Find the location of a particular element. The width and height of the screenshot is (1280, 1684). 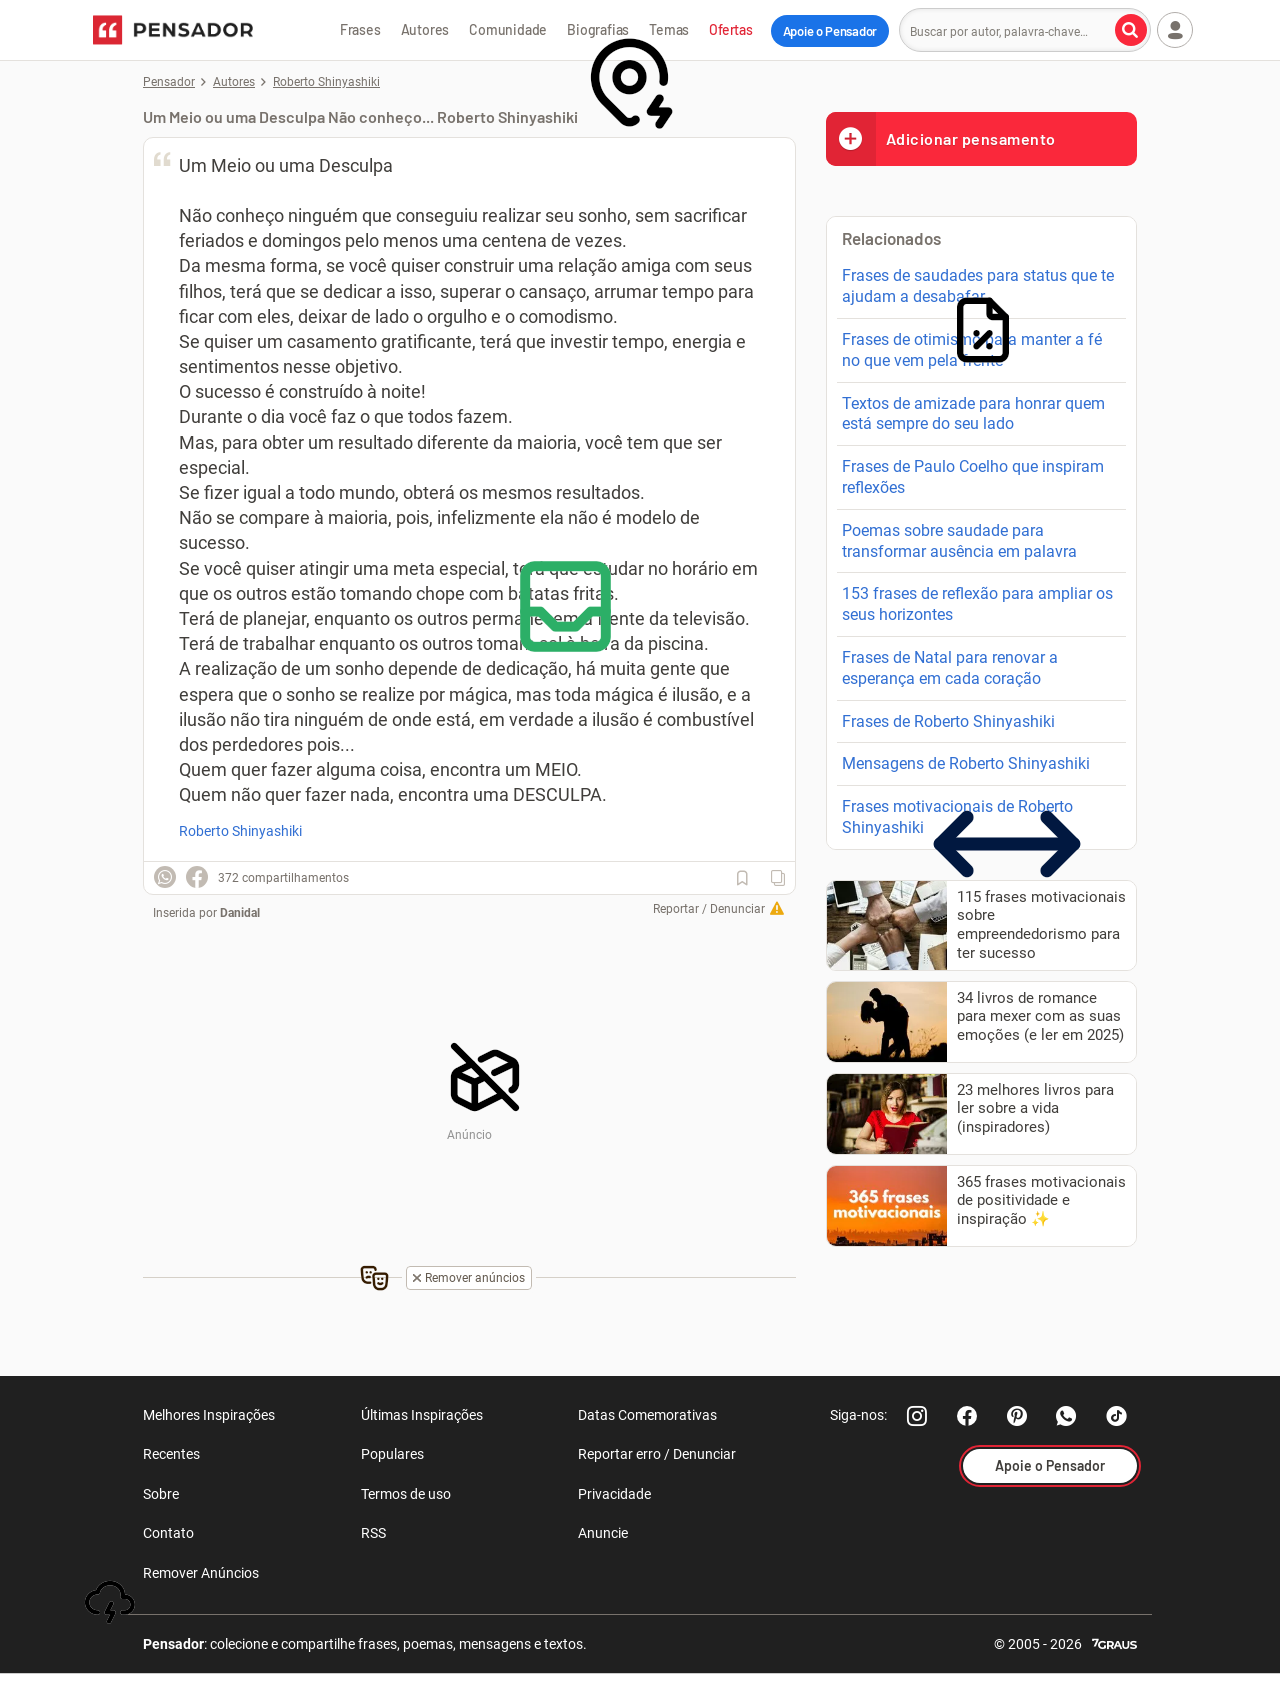

disable 3D view mode is located at coordinates (485, 1077).